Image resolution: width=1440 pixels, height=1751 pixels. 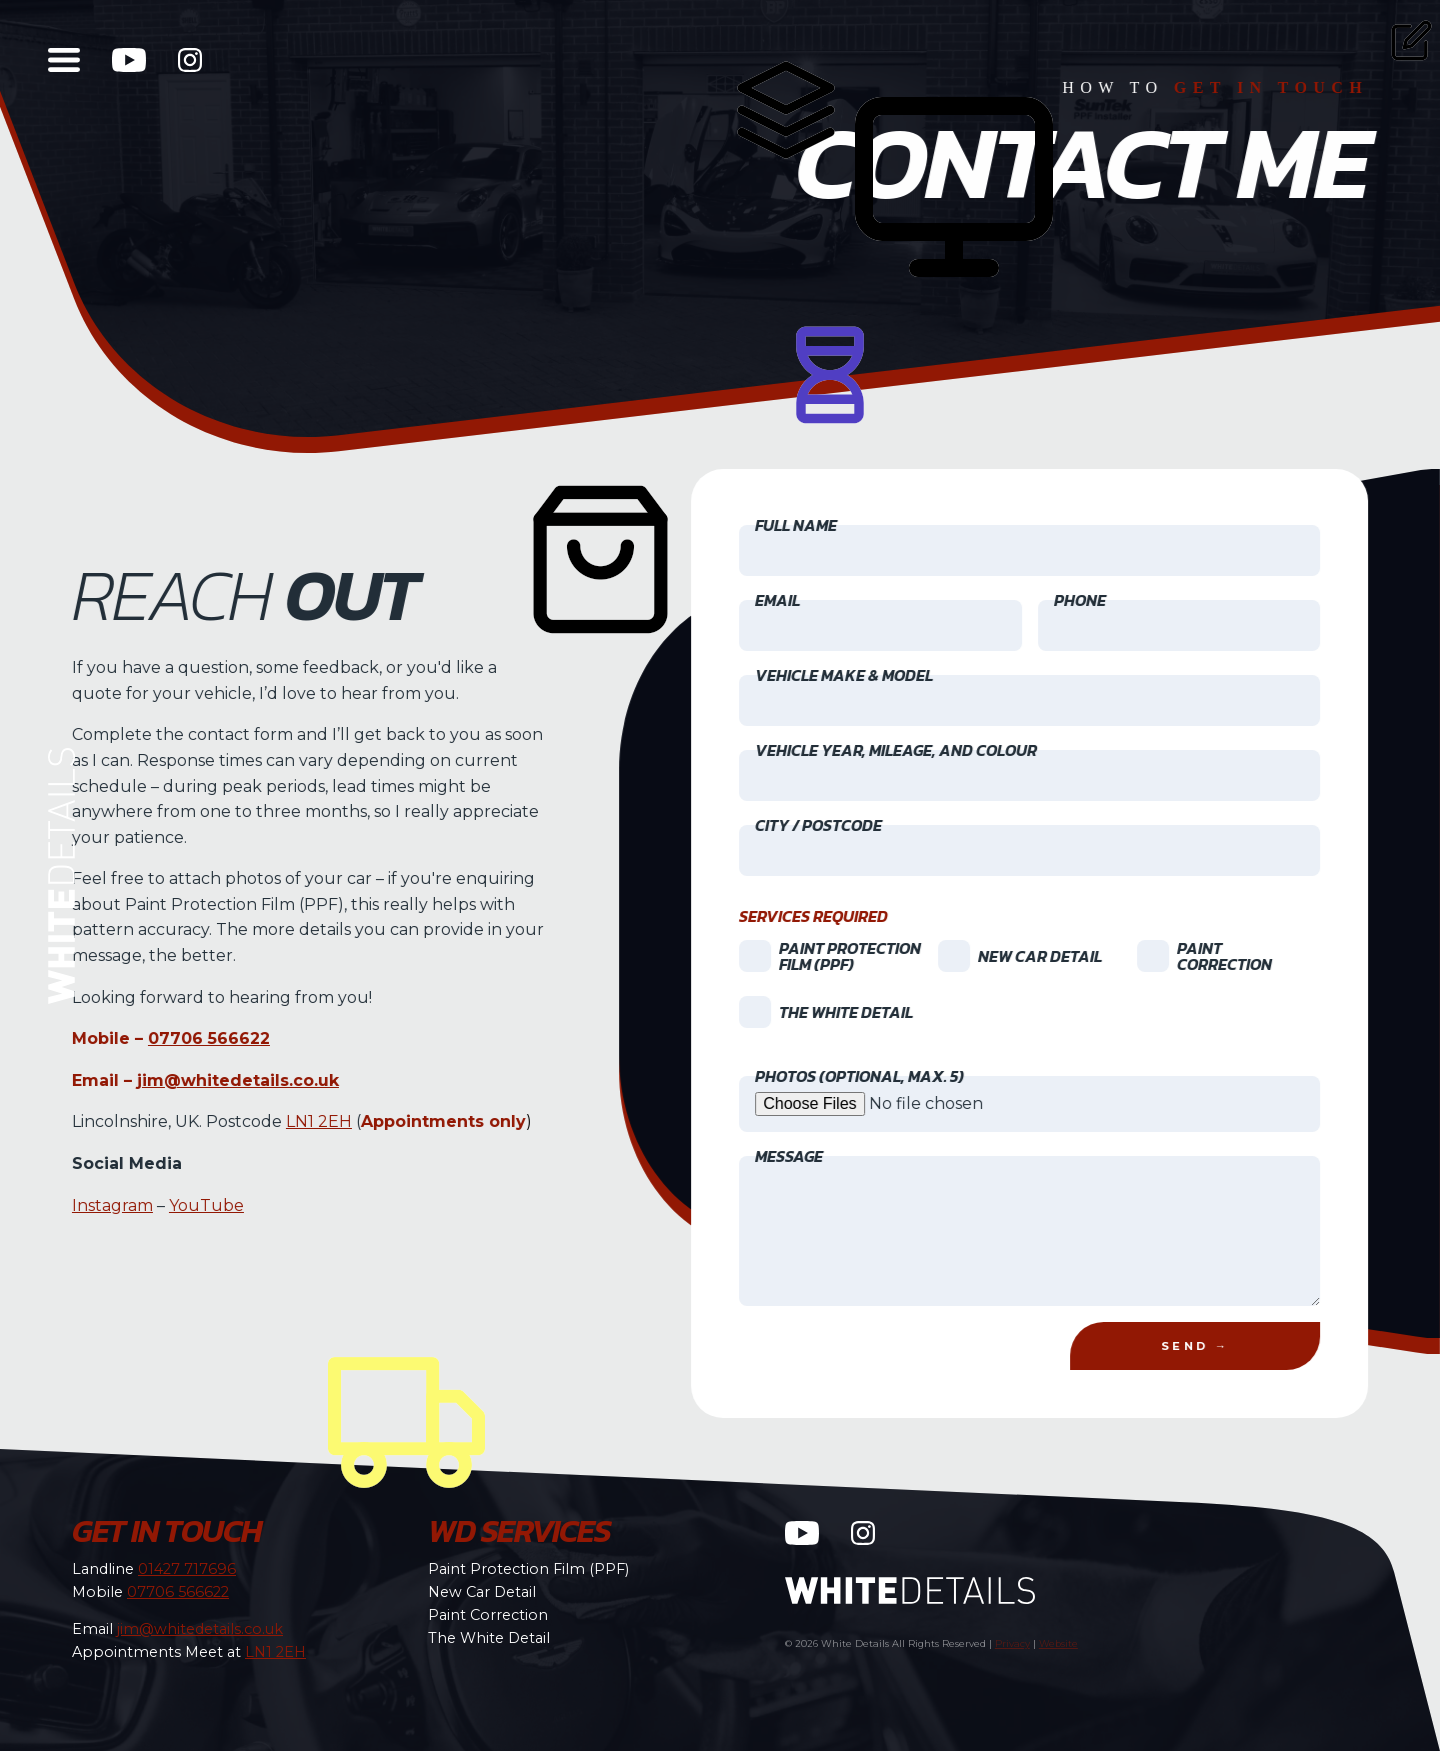 I want to click on switch to desktop display mode, so click(x=954, y=187).